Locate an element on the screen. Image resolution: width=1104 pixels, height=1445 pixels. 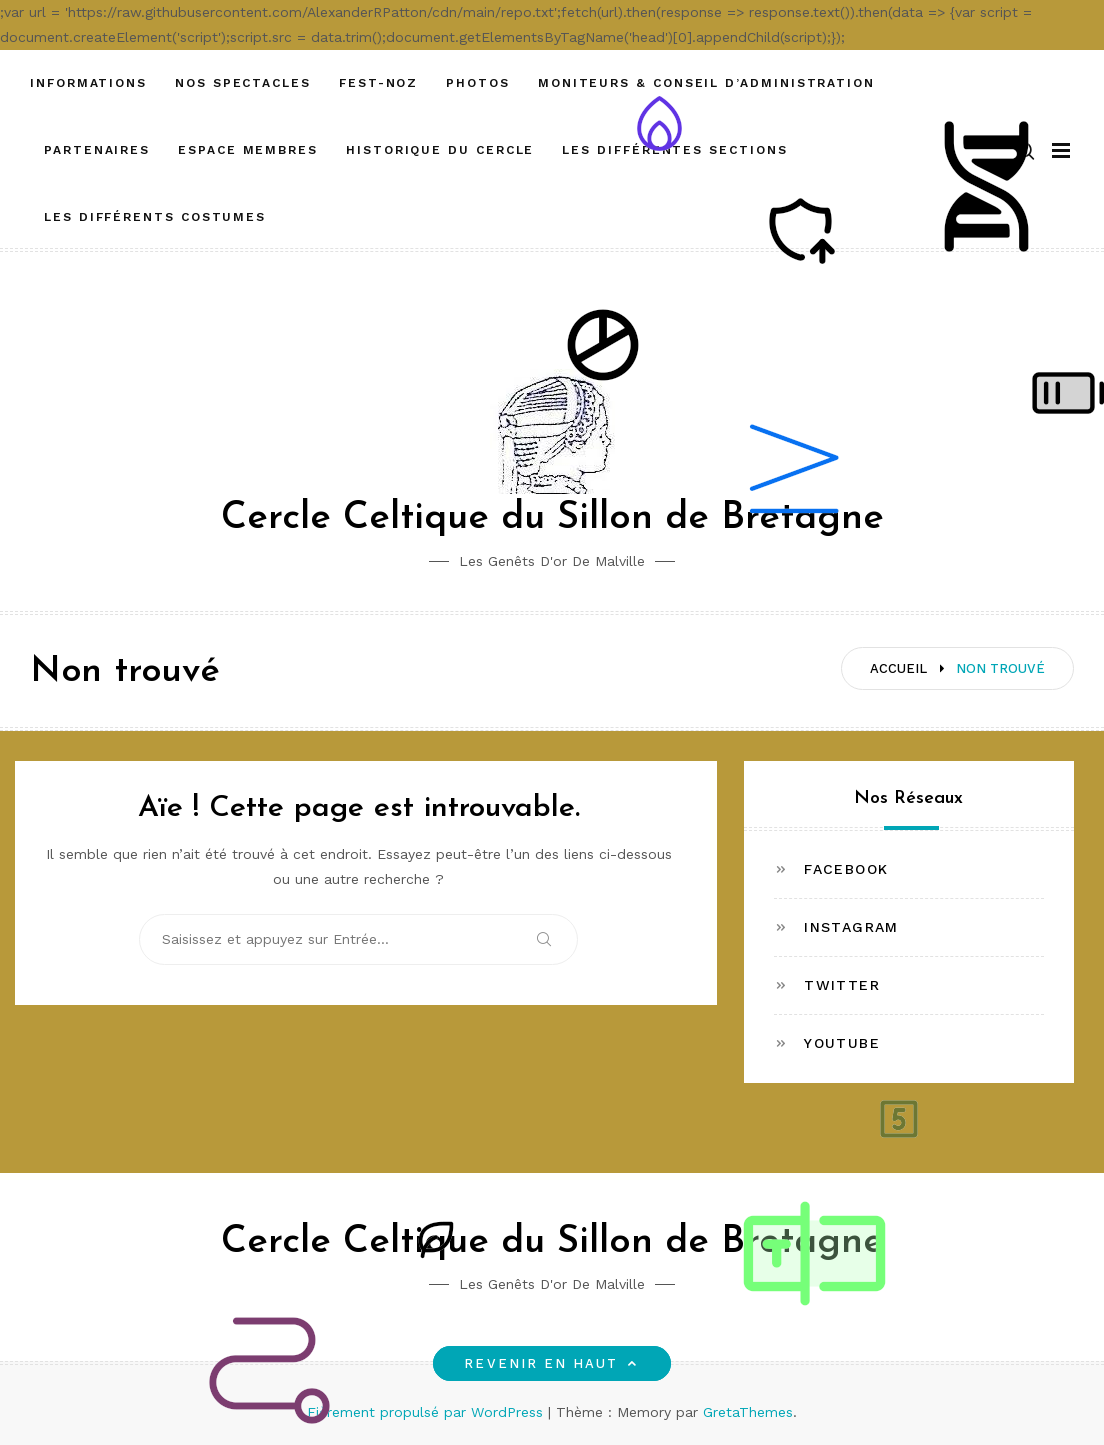
indicates medium battery level is located at coordinates (1067, 393).